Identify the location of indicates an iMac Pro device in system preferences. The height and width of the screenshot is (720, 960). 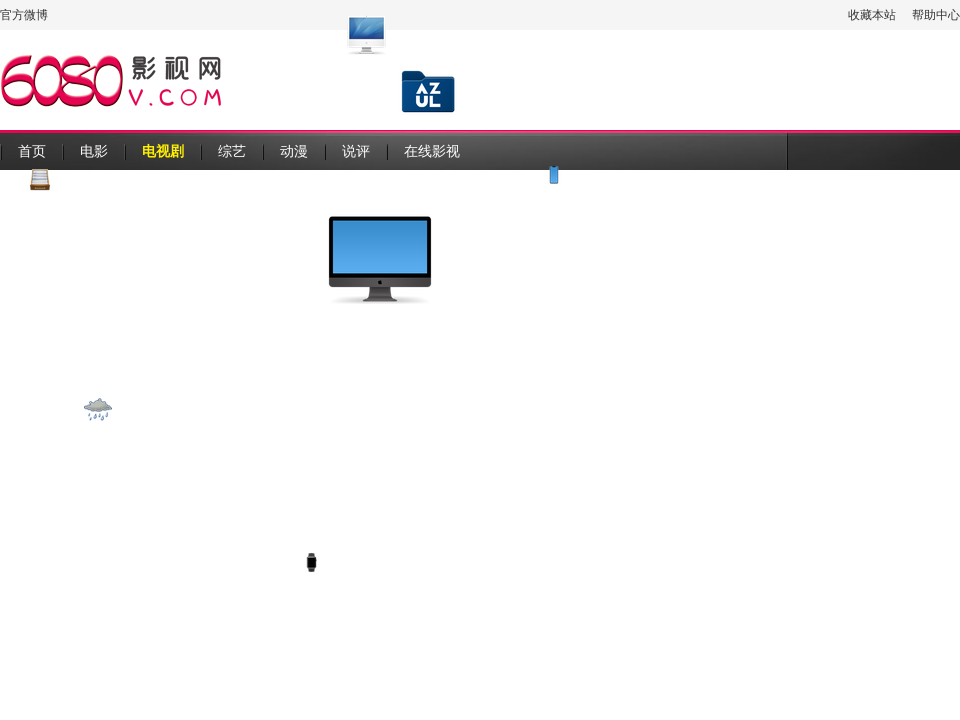
(380, 254).